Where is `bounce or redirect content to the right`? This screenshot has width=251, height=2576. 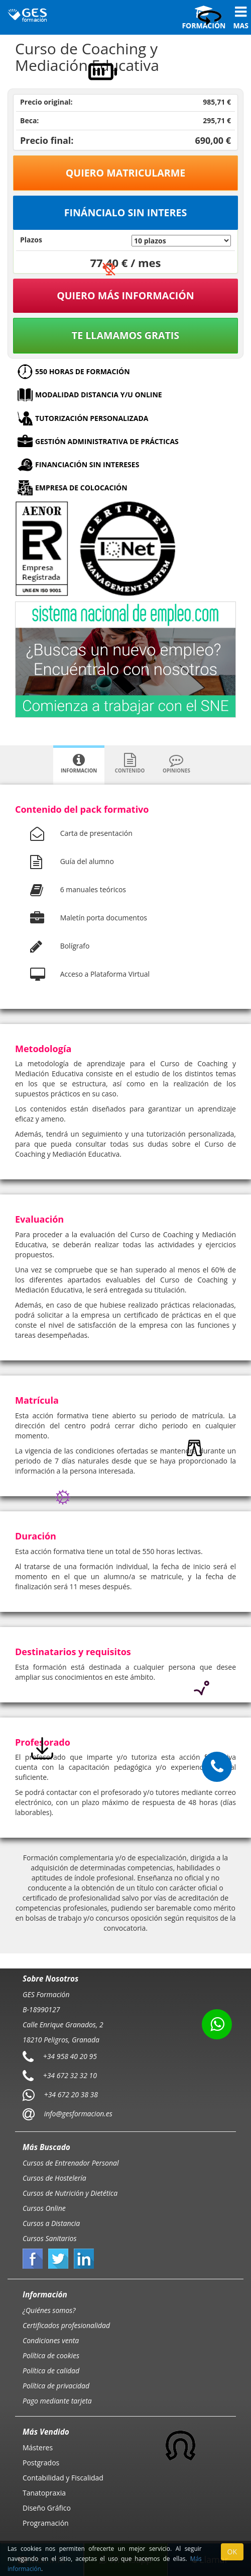 bounce or redirect content to the right is located at coordinates (201, 1687).